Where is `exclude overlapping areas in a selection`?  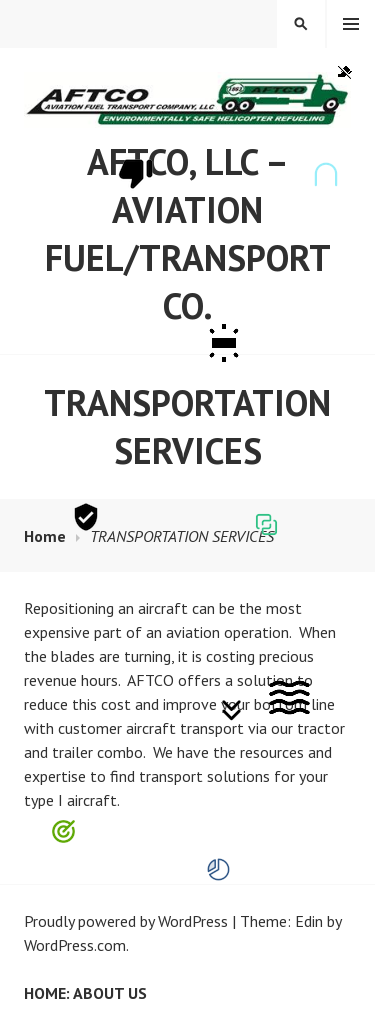
exclude overlapping areas in a selection is located at coordinates (266, 524).